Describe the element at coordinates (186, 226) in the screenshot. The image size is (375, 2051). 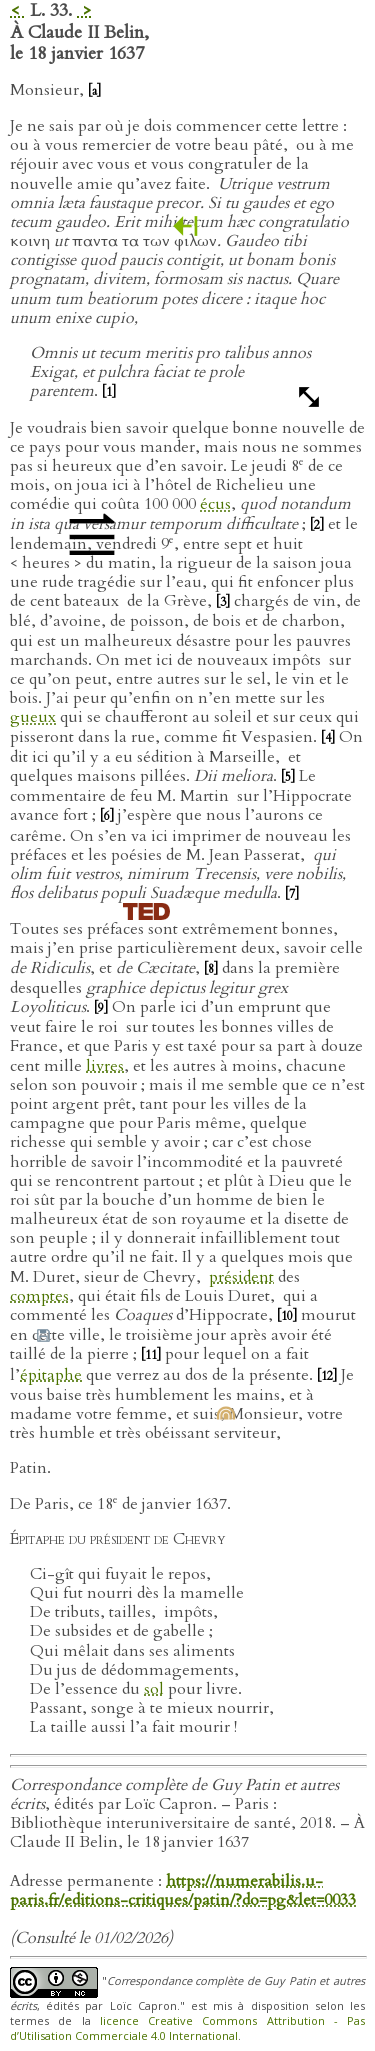
I see `expand panel to the left` at that location.